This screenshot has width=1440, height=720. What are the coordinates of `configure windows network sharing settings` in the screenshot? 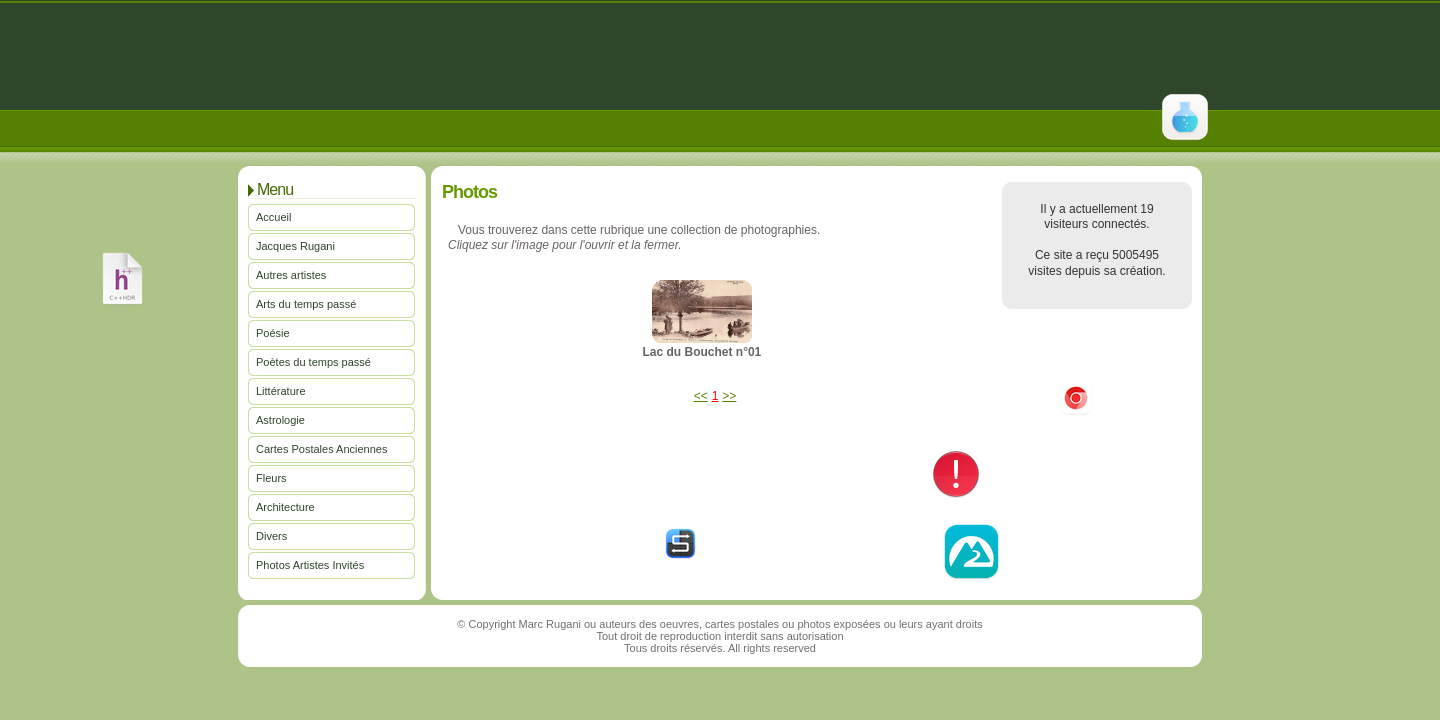 It's located at (680, 543).